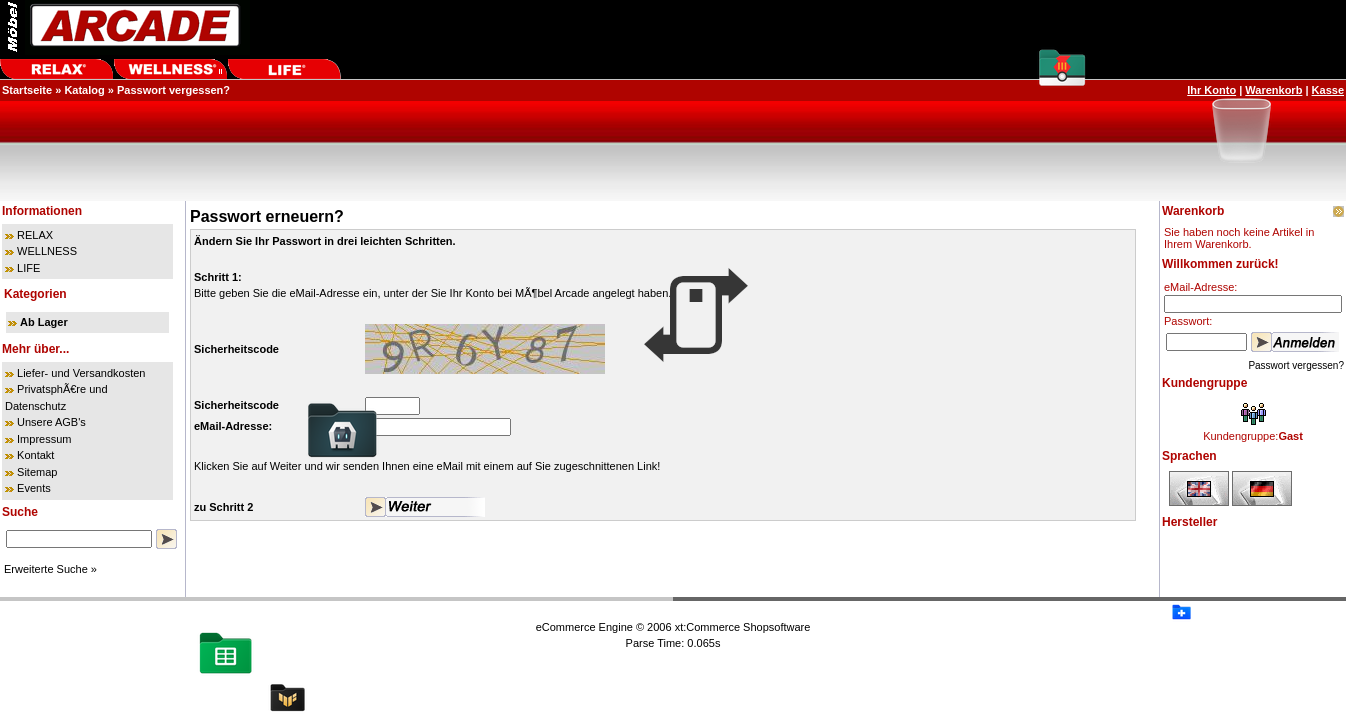 The width and height of the screenshot is (1346, 720). I want to click on configure network proxy settings, so click(696, 315).